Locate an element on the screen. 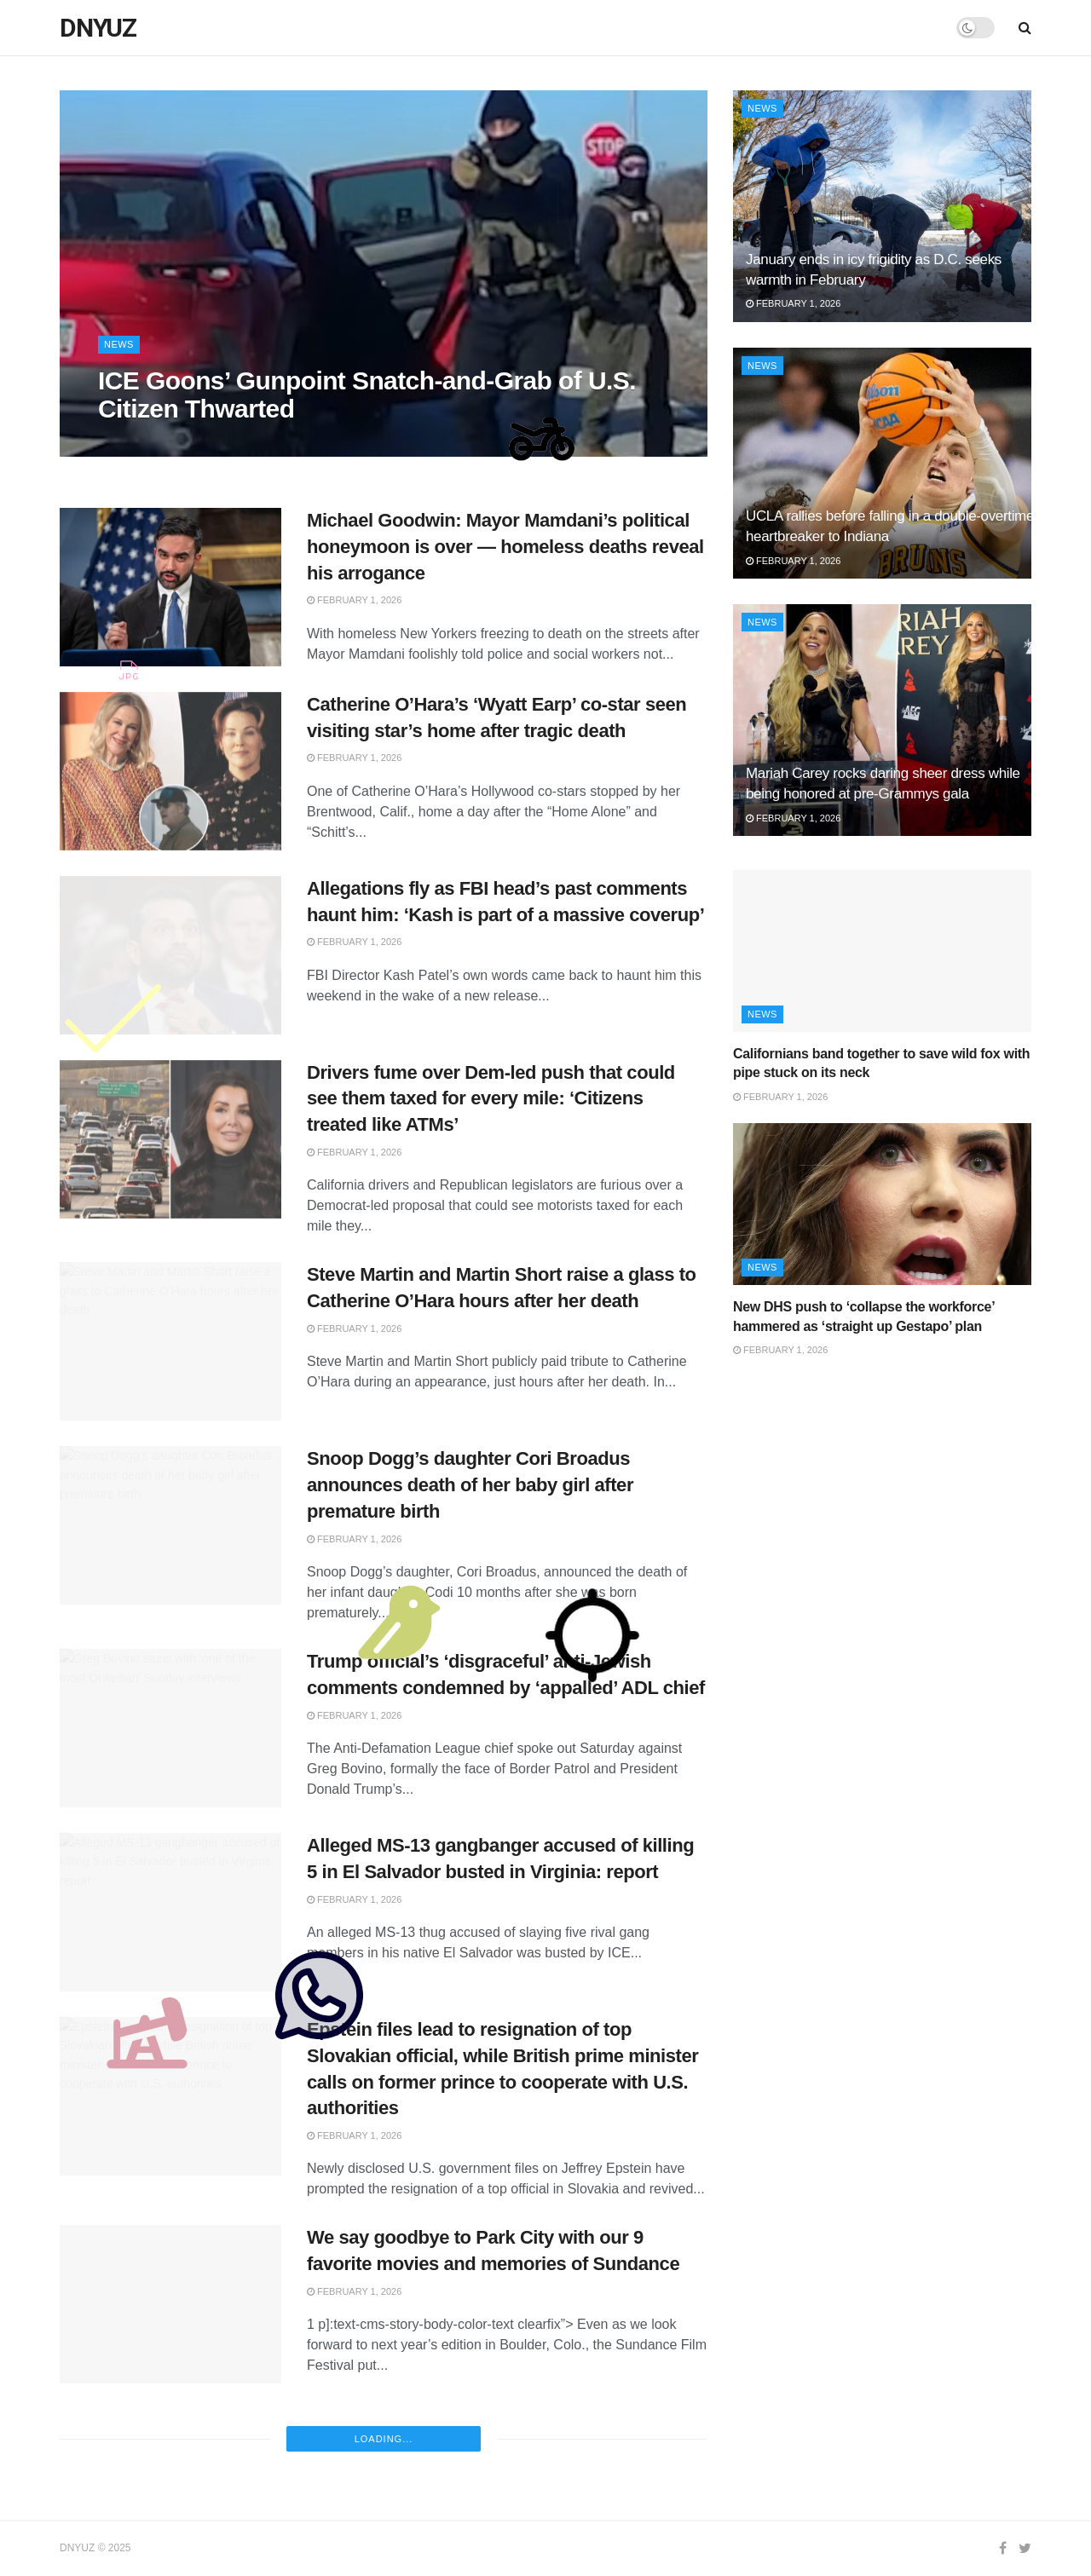 This screenshot has height=2576, width=1091. confirm or complete an action is located at coordinates (111, 1014).